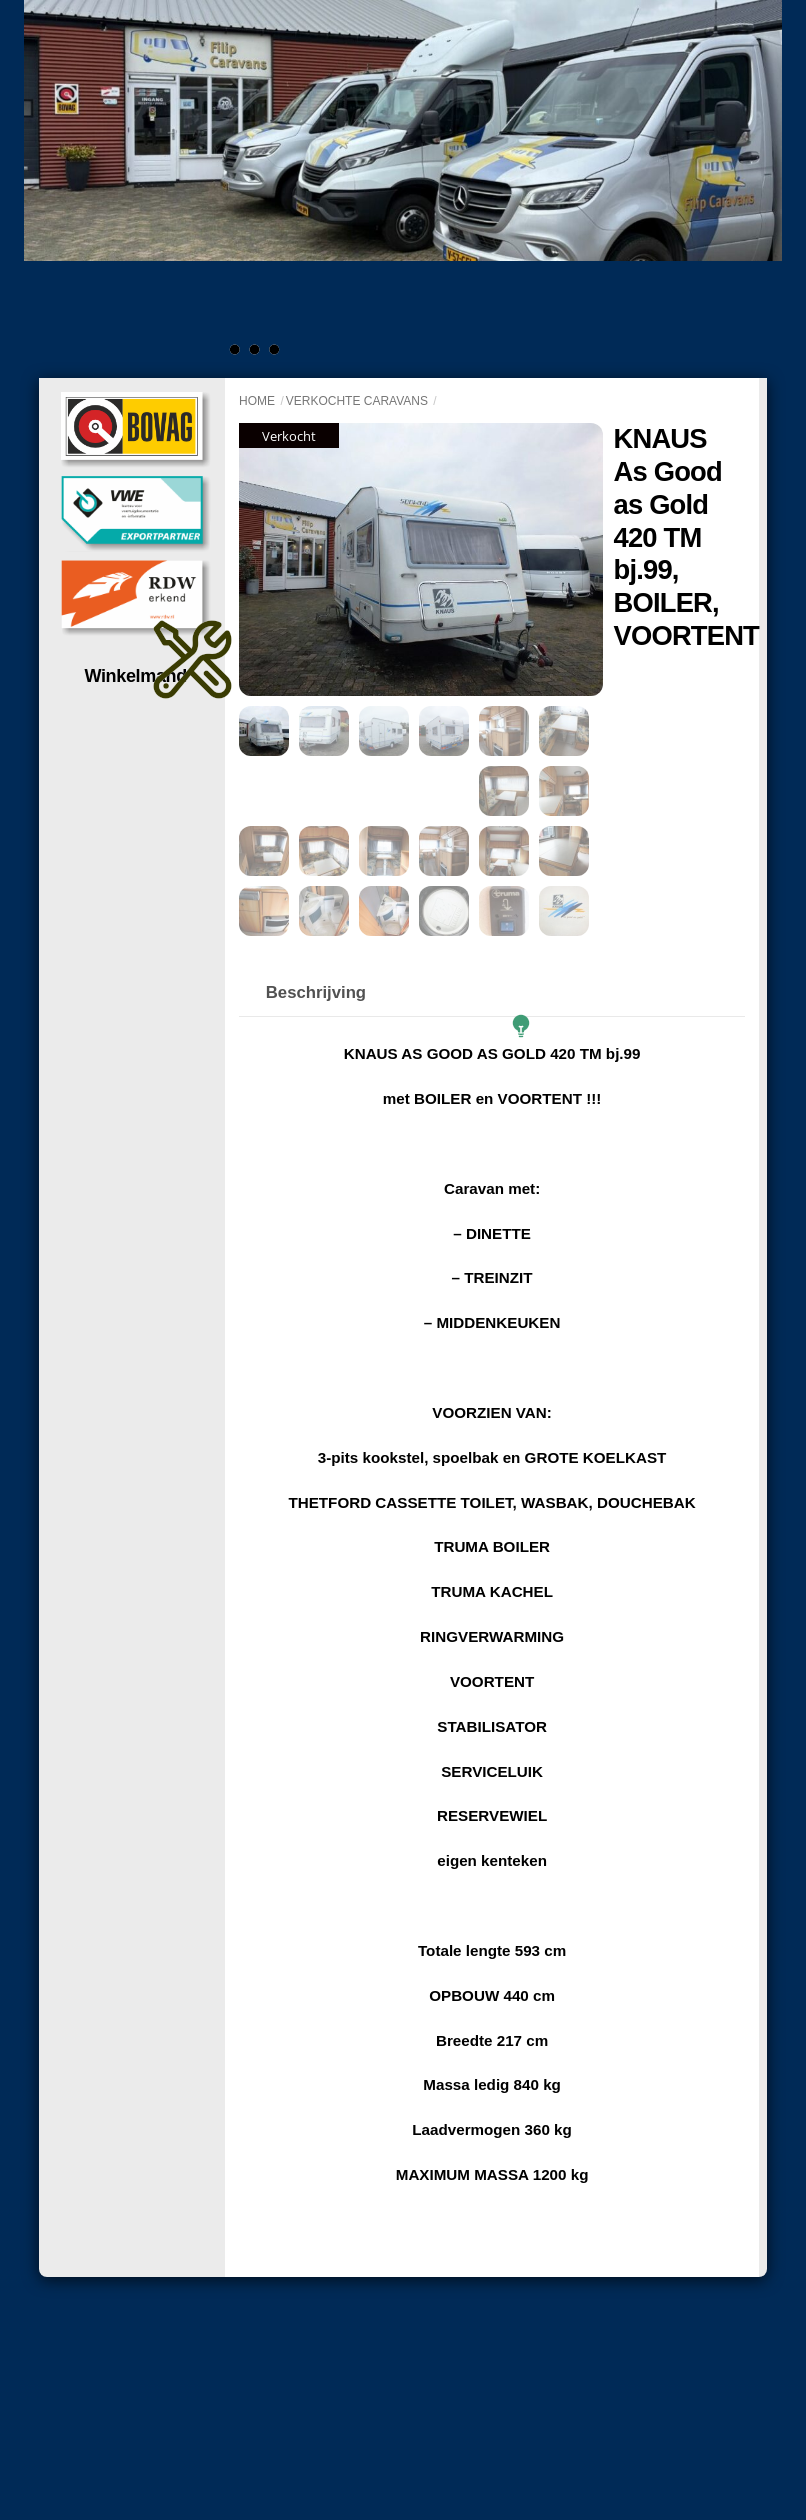 The height and width of the screenshot is (2520, 806). Describe the element at coordinates (254, 349) in the screenshot. I see `view more options` at that location.